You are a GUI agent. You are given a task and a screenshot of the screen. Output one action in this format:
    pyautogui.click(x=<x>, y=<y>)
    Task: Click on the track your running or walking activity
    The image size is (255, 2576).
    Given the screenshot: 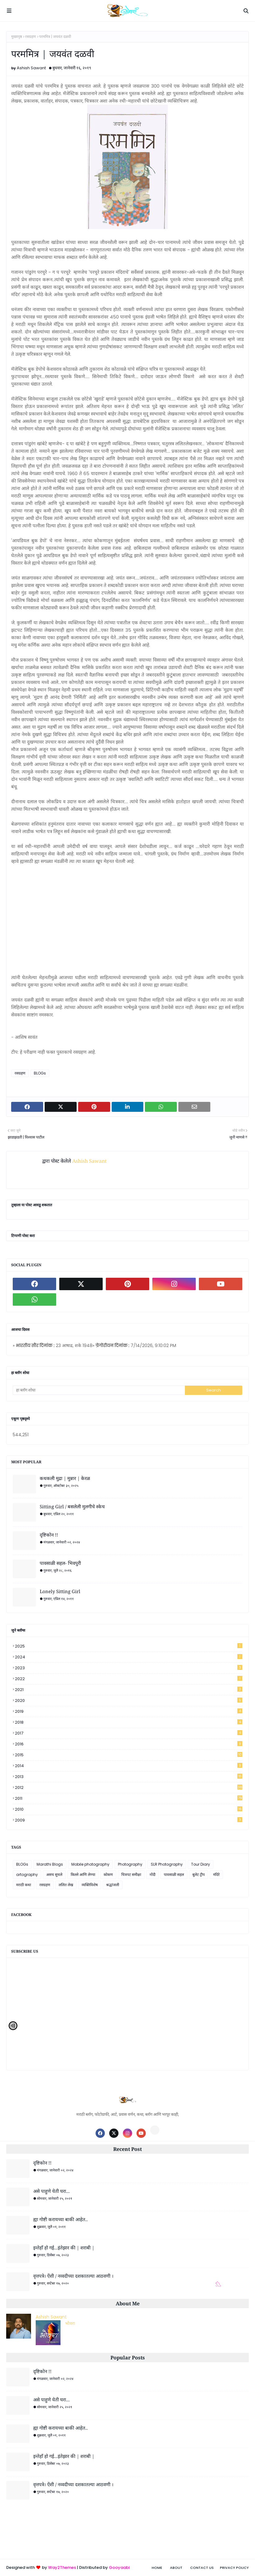 What is the action you would take?
    pyautogui.click(x=218, y=2284)
    